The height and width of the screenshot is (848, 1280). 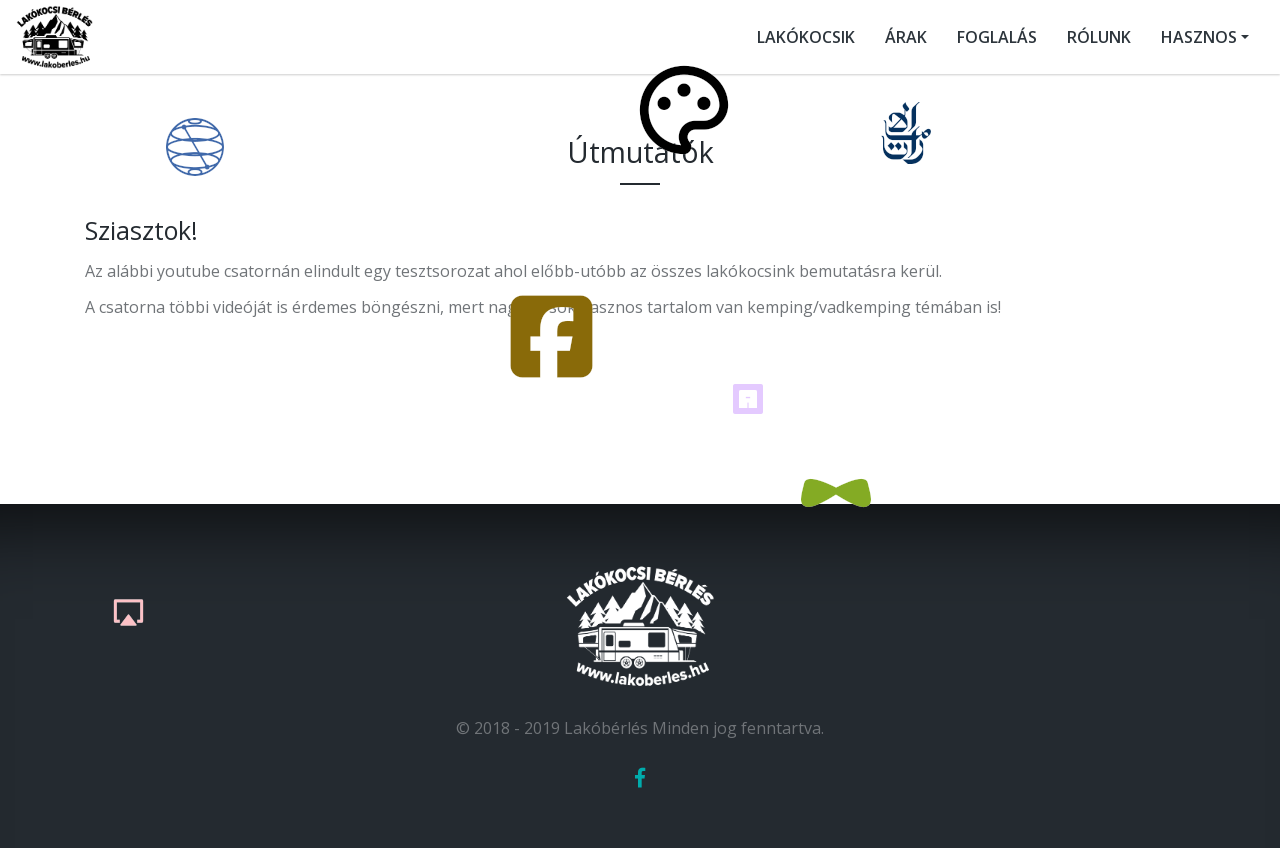 I want to click on emirates airline logo, so click(x=906, y=133).